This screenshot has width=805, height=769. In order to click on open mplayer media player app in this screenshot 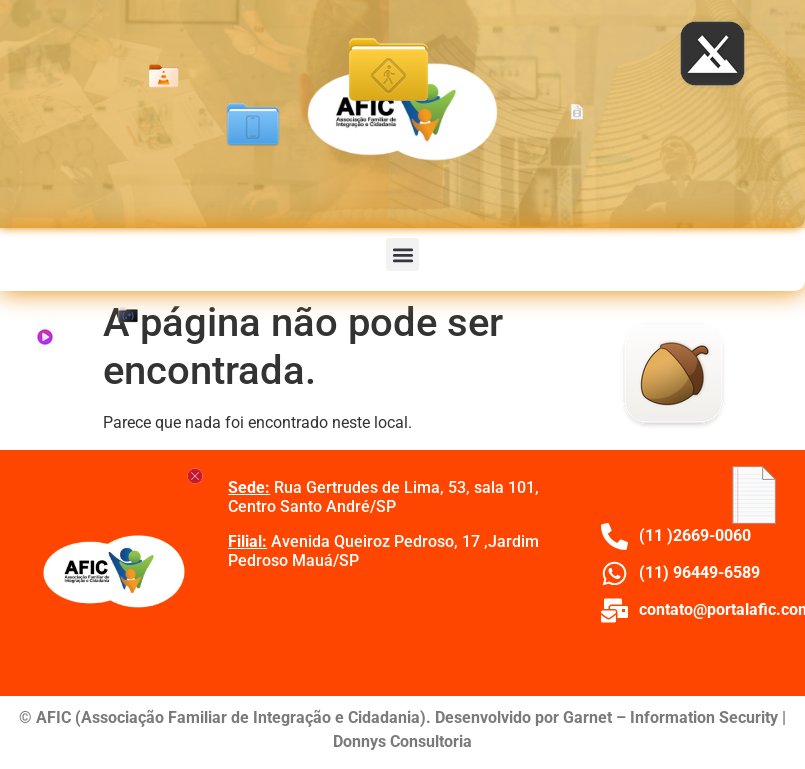, I will do `click(45, 337)`.